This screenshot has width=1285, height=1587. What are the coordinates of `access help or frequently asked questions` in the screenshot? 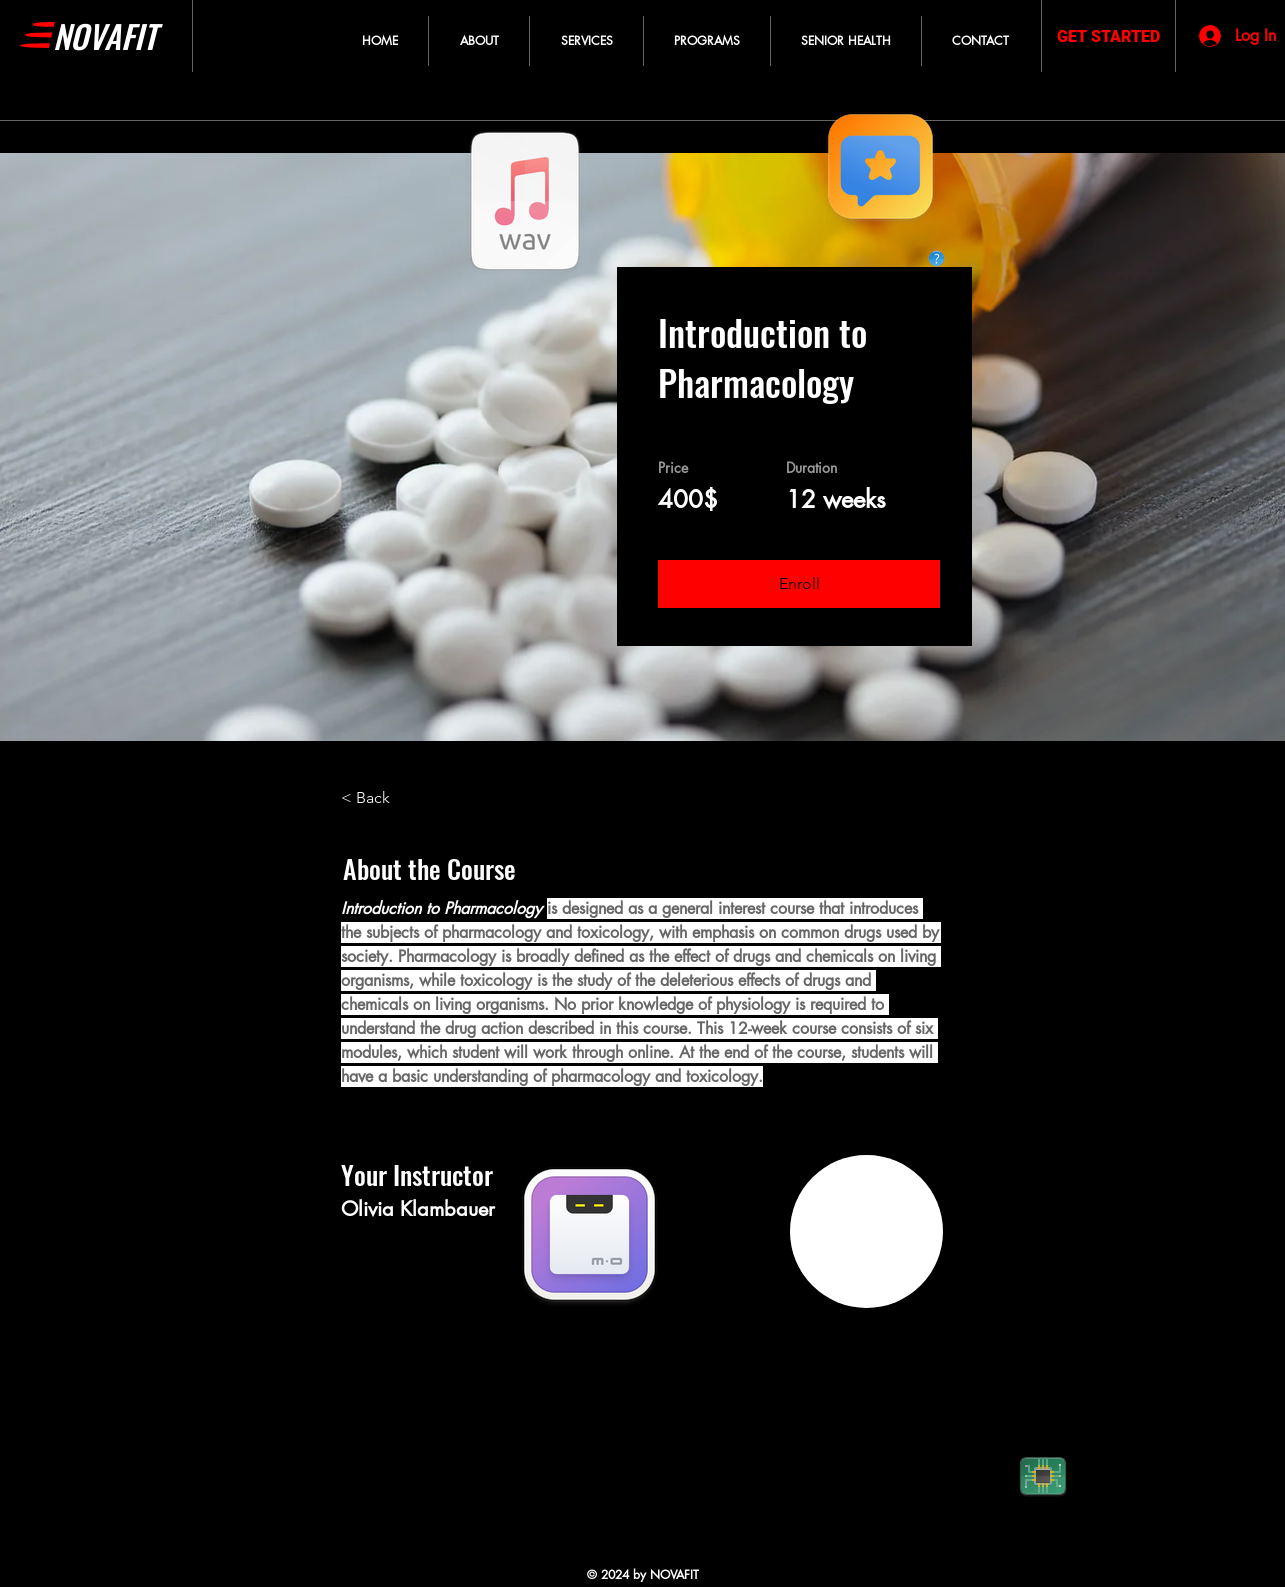 It's located at (936, 258).